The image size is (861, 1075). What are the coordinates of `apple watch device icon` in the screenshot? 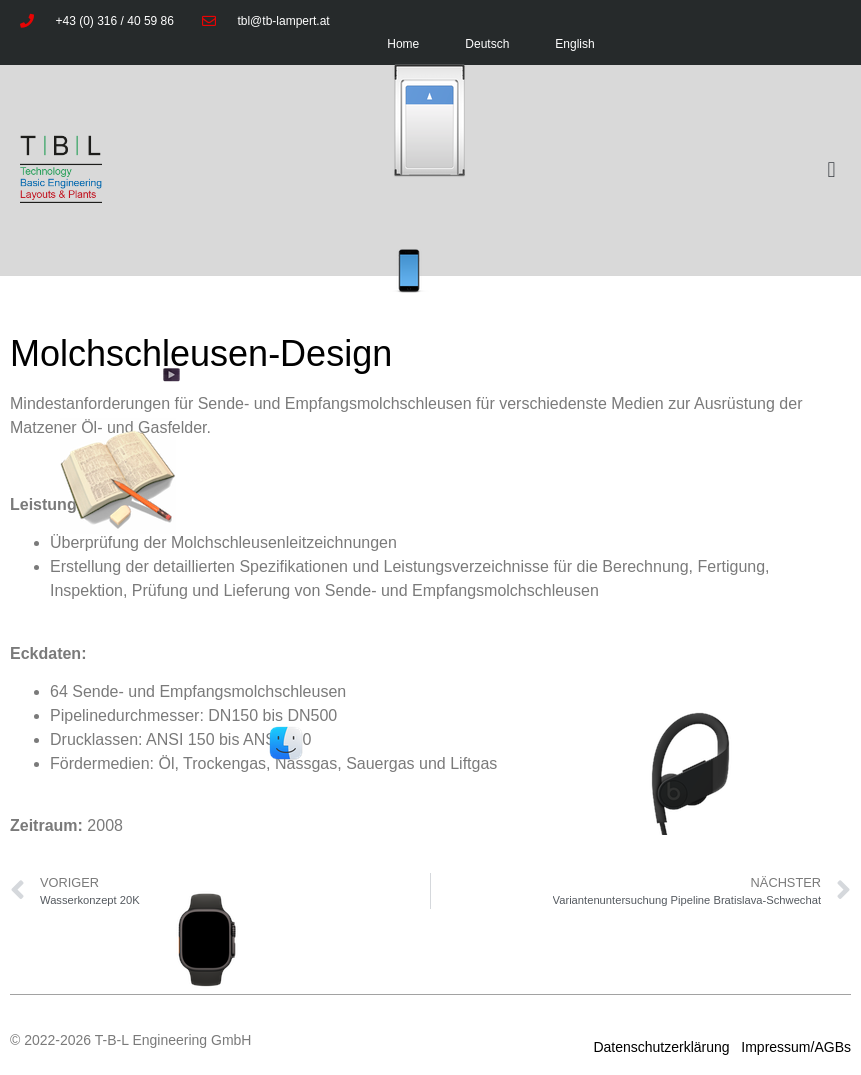 It's located at (206, 940).